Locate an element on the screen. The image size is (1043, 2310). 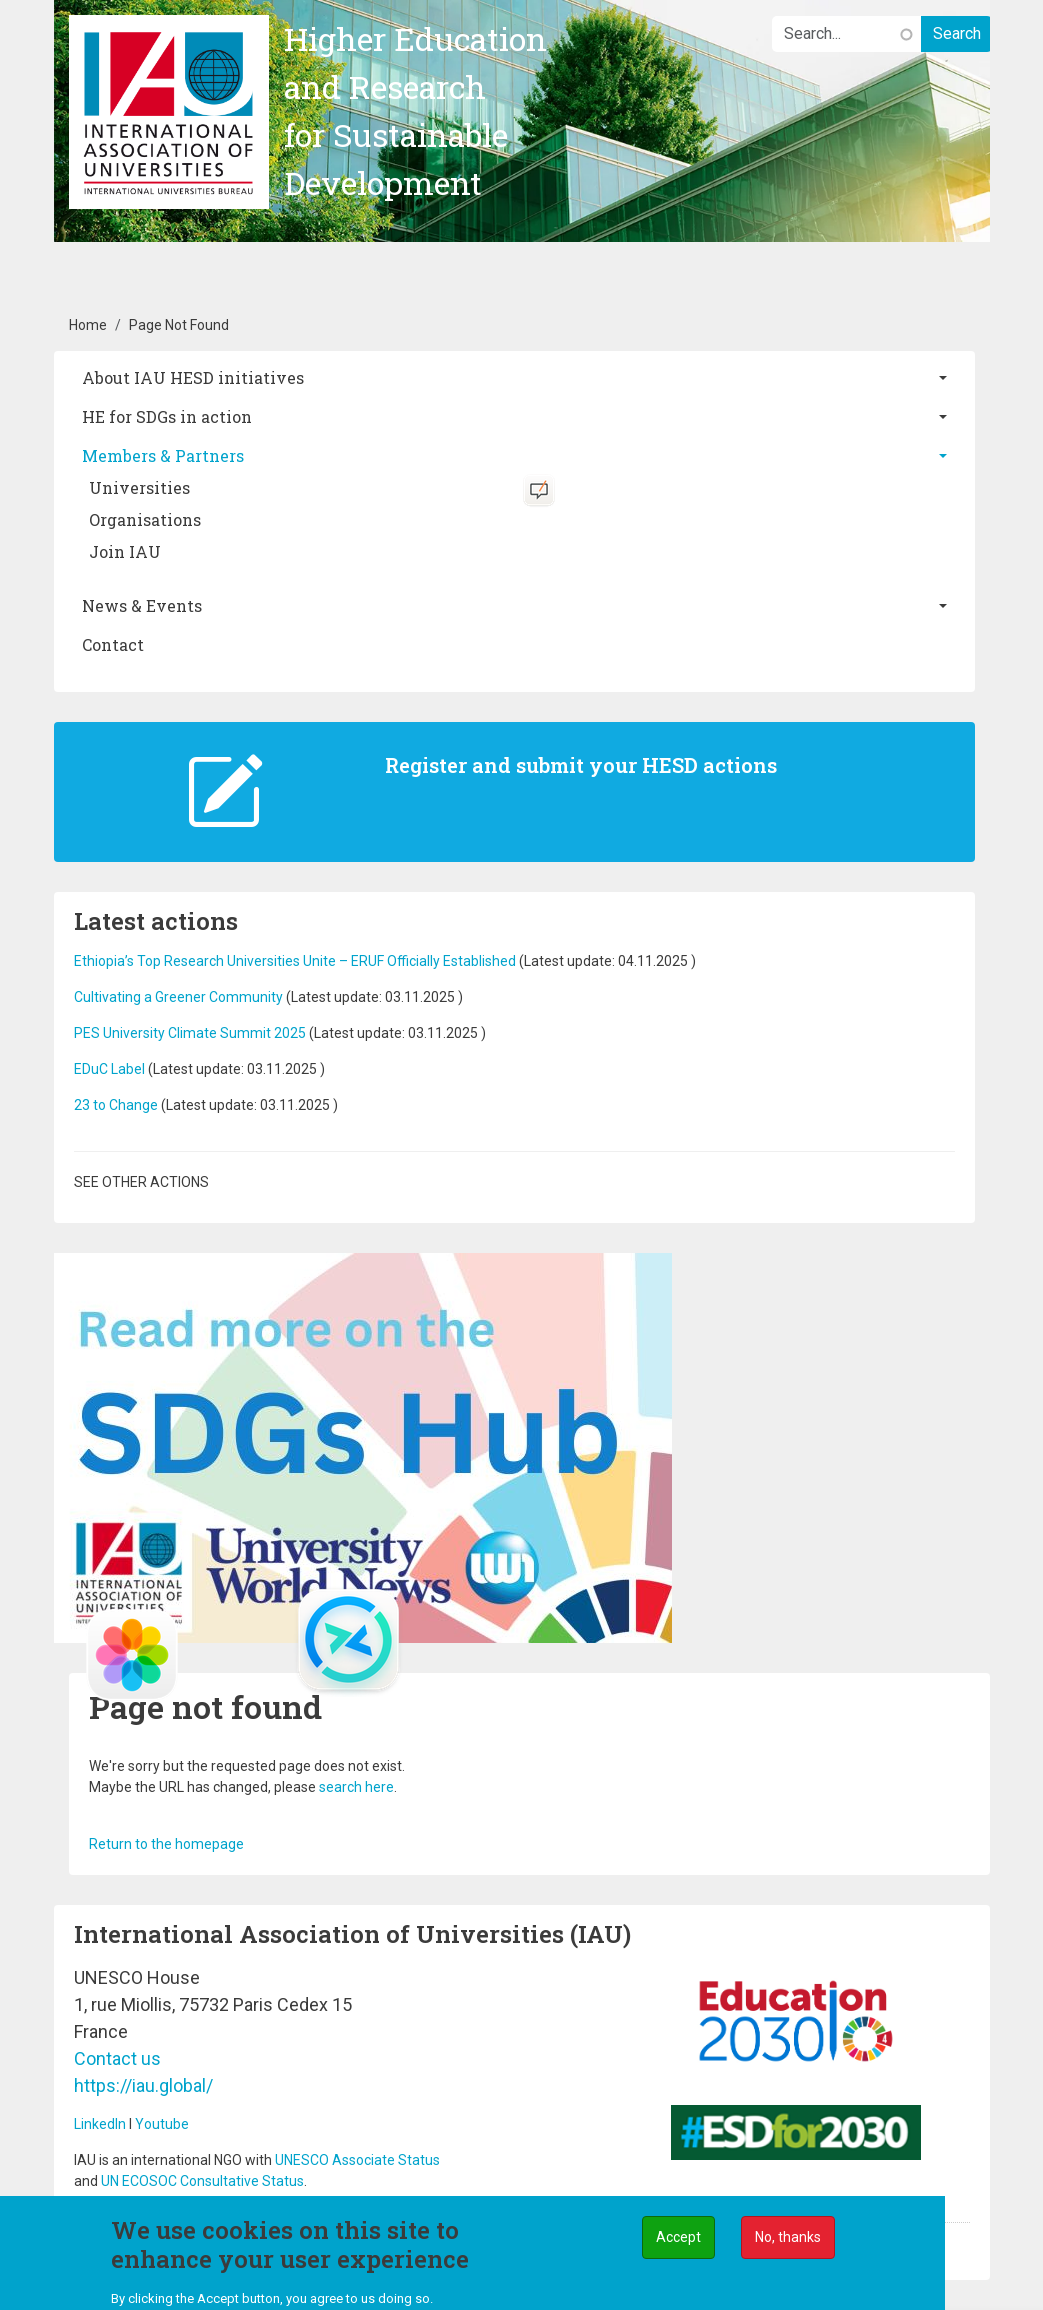
open shotwell photo manager is located at coordinates (132, 1655).